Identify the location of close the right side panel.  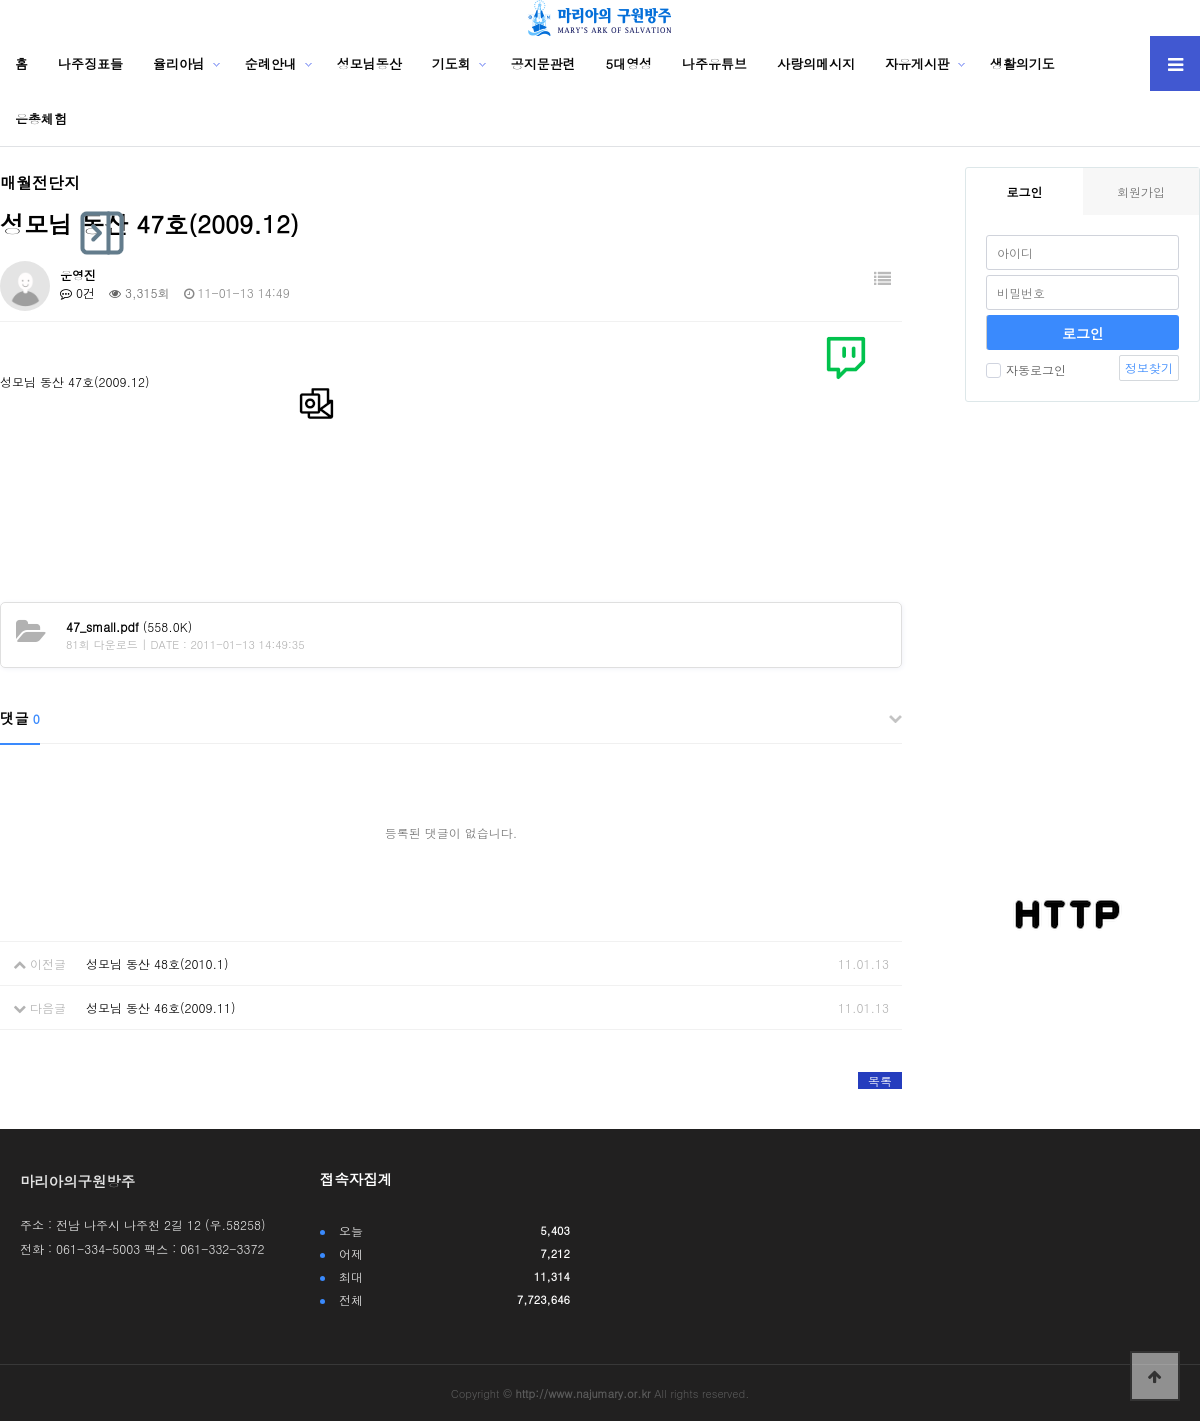
(102, 233).